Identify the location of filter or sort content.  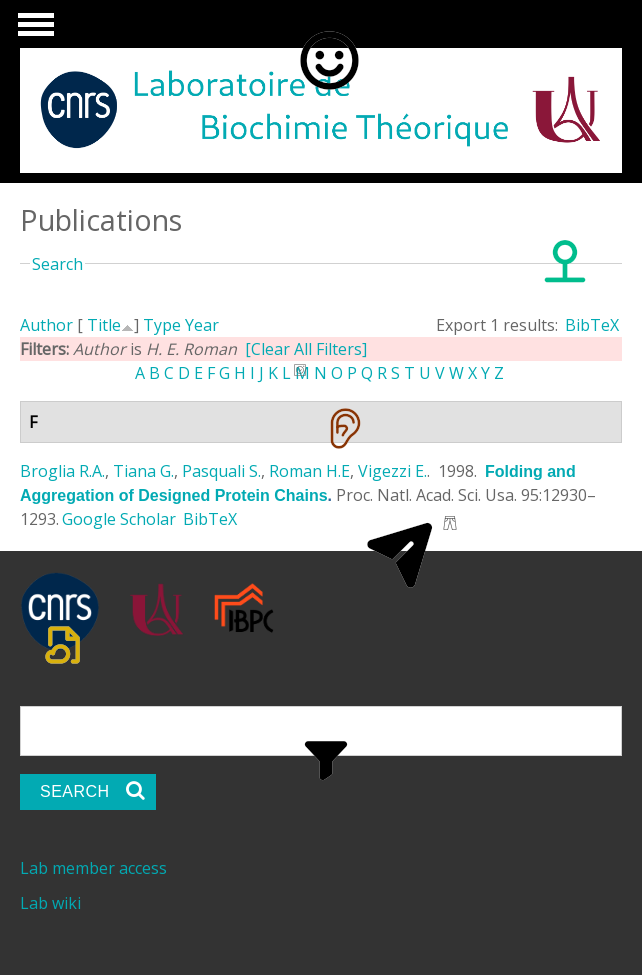
(326, 759).